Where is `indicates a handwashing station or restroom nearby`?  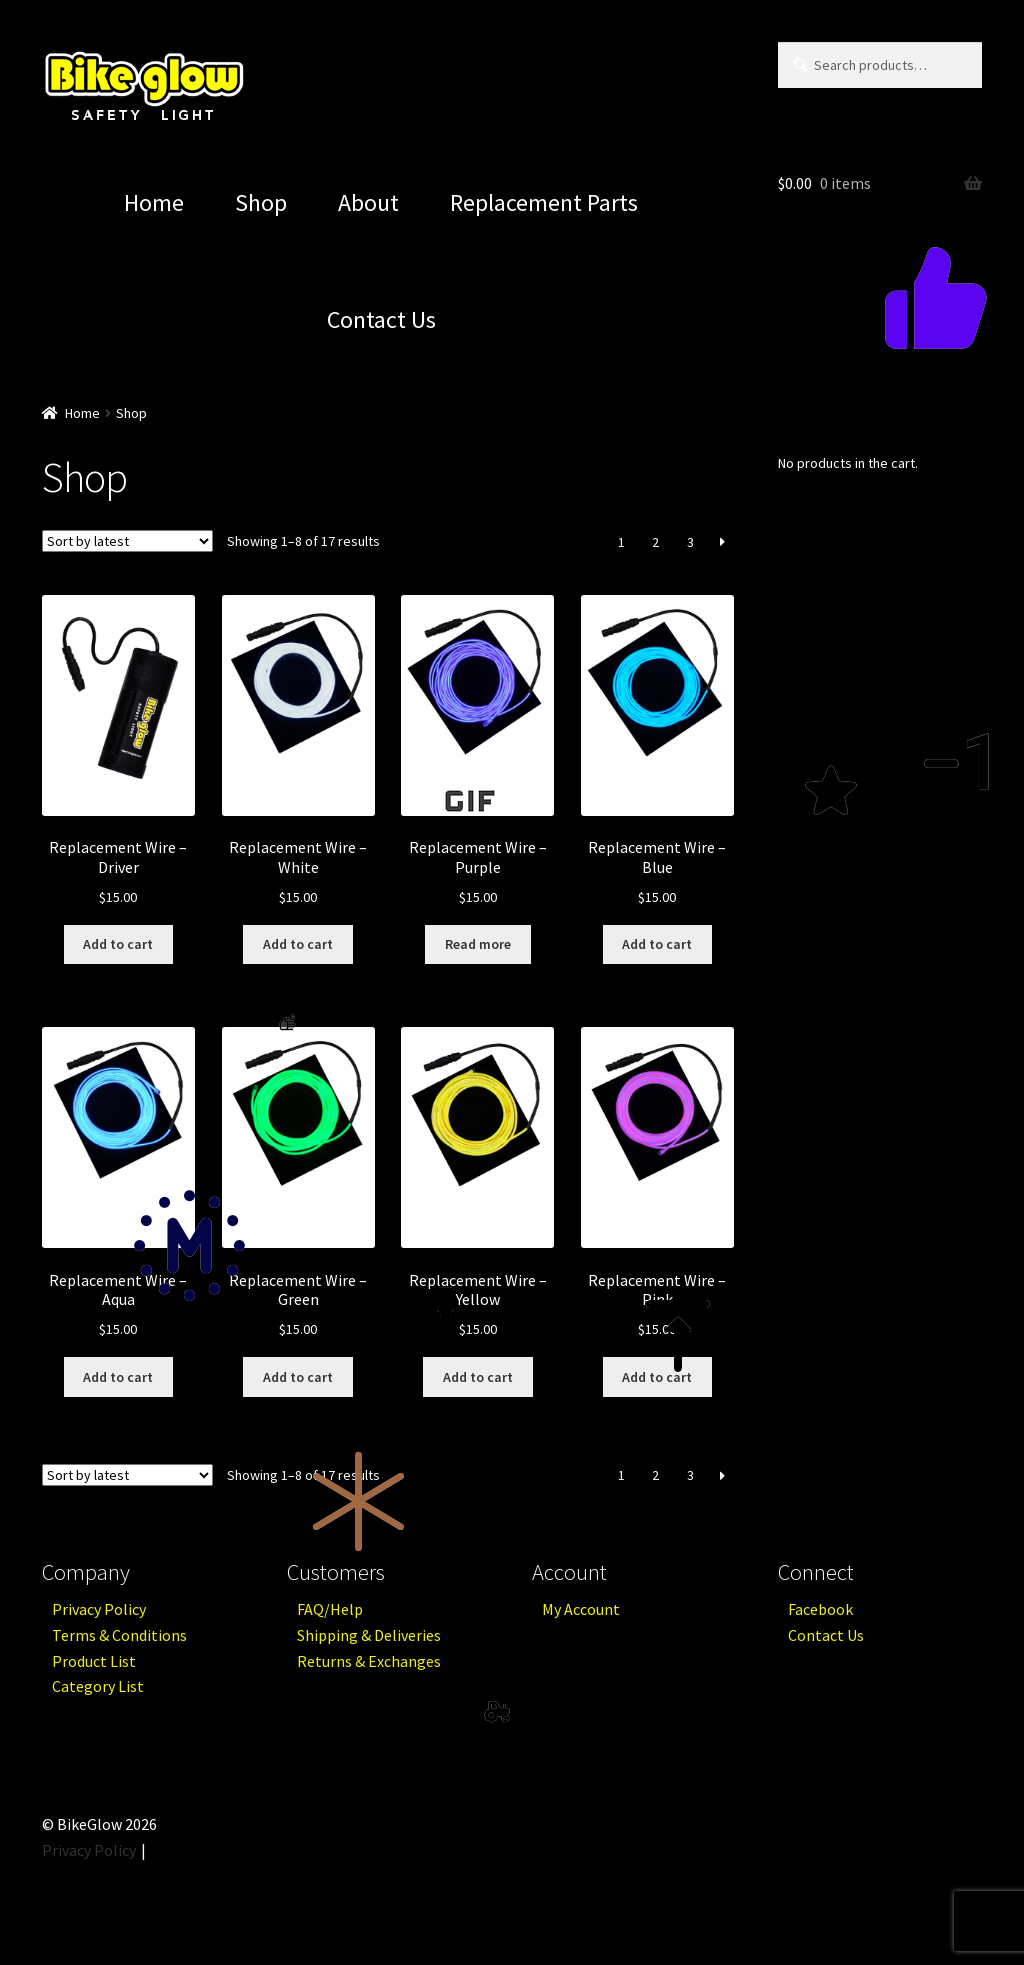 indicates a handwashing station or restroom nearby is located at coordinates (288, 1022).